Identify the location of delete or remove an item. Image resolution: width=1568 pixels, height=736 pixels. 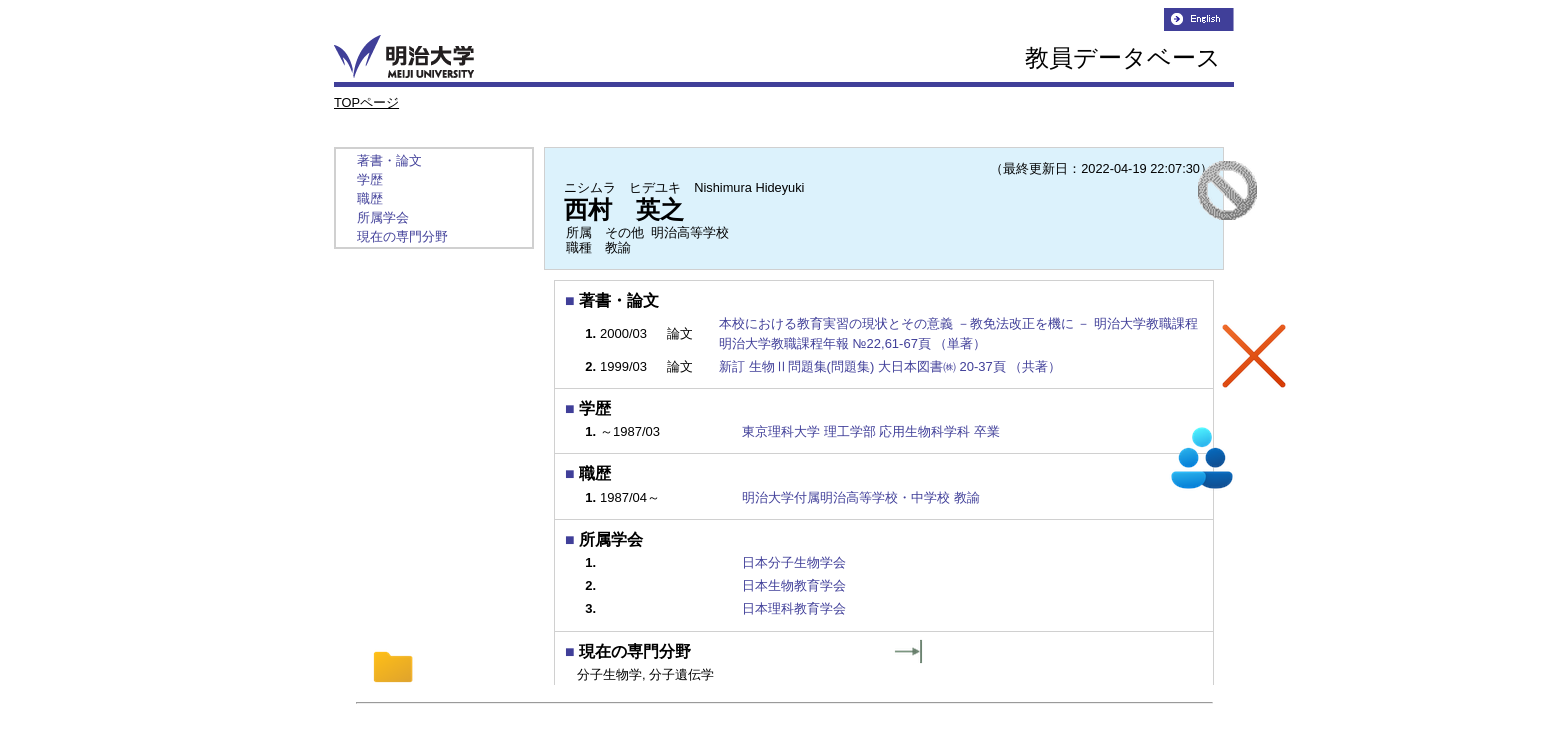
(1254, 356).